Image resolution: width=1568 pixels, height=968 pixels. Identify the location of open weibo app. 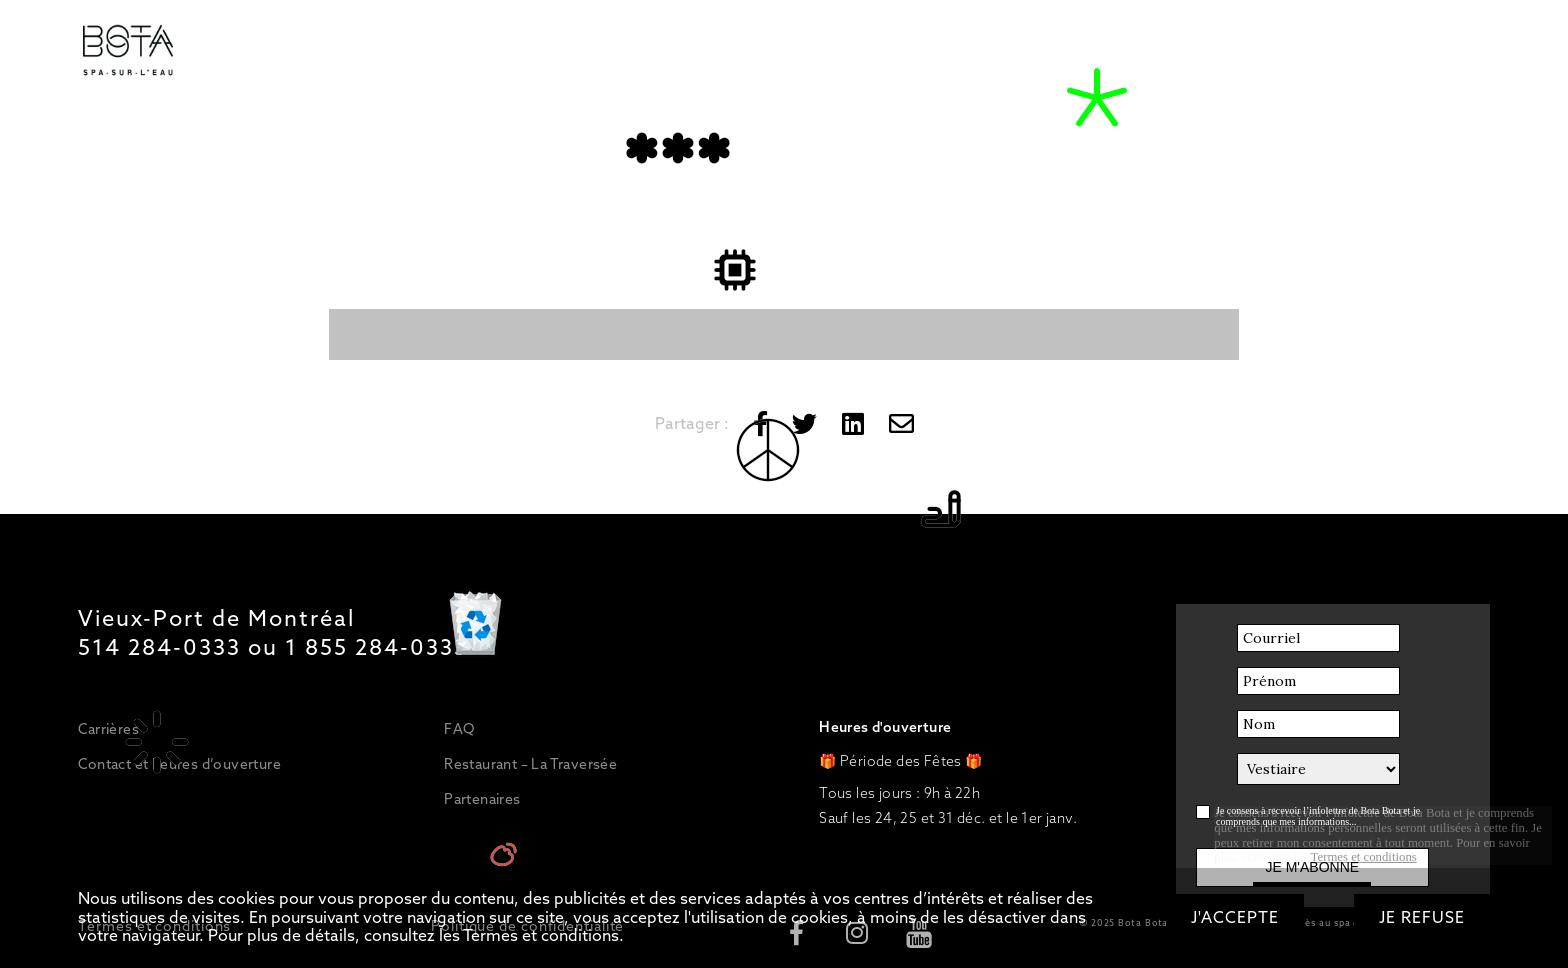
(503, 854).